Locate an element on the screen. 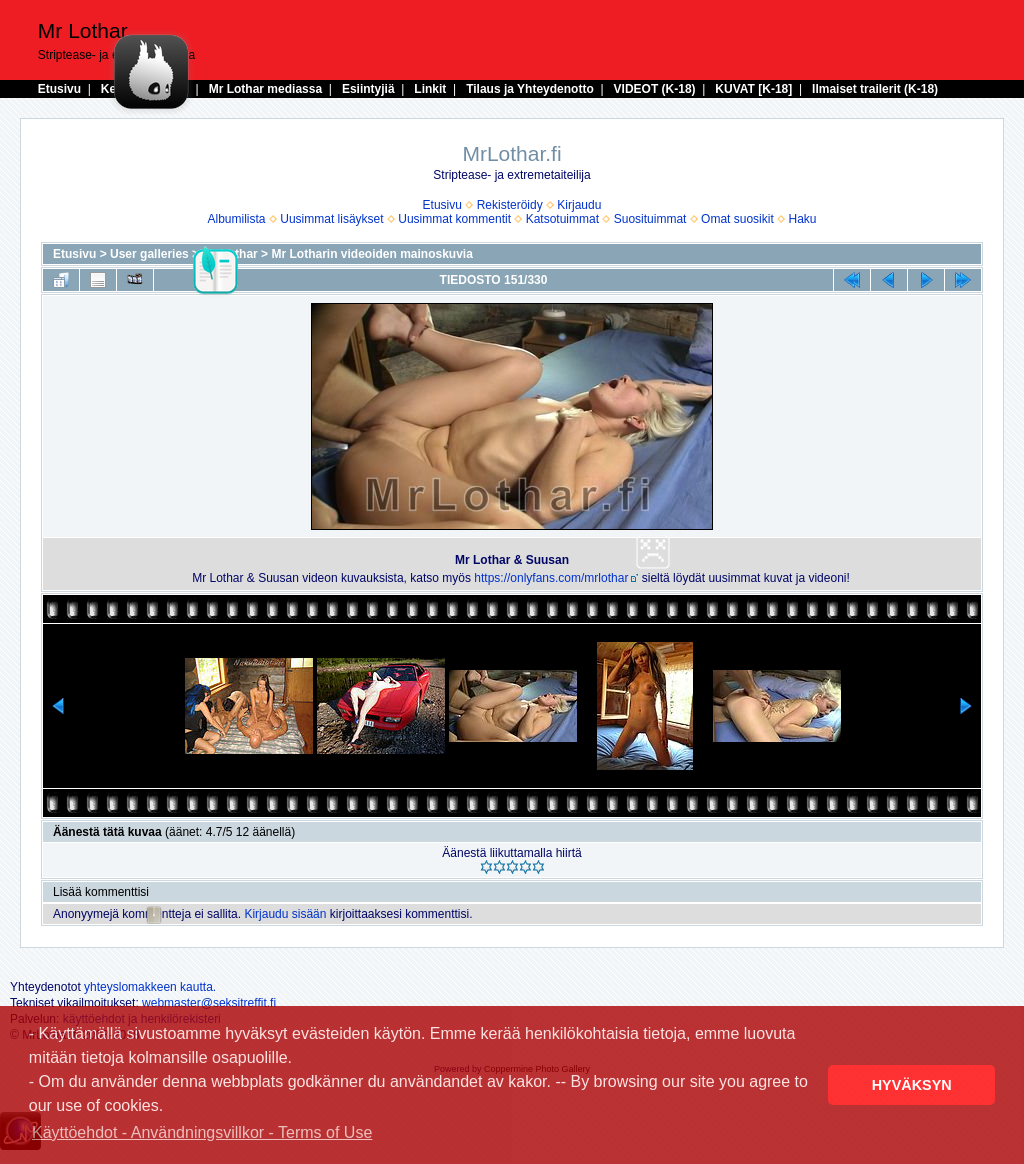 This screenshot has height=1164, width=1024. system crash or error report notification is located at coordinates (653, 552).